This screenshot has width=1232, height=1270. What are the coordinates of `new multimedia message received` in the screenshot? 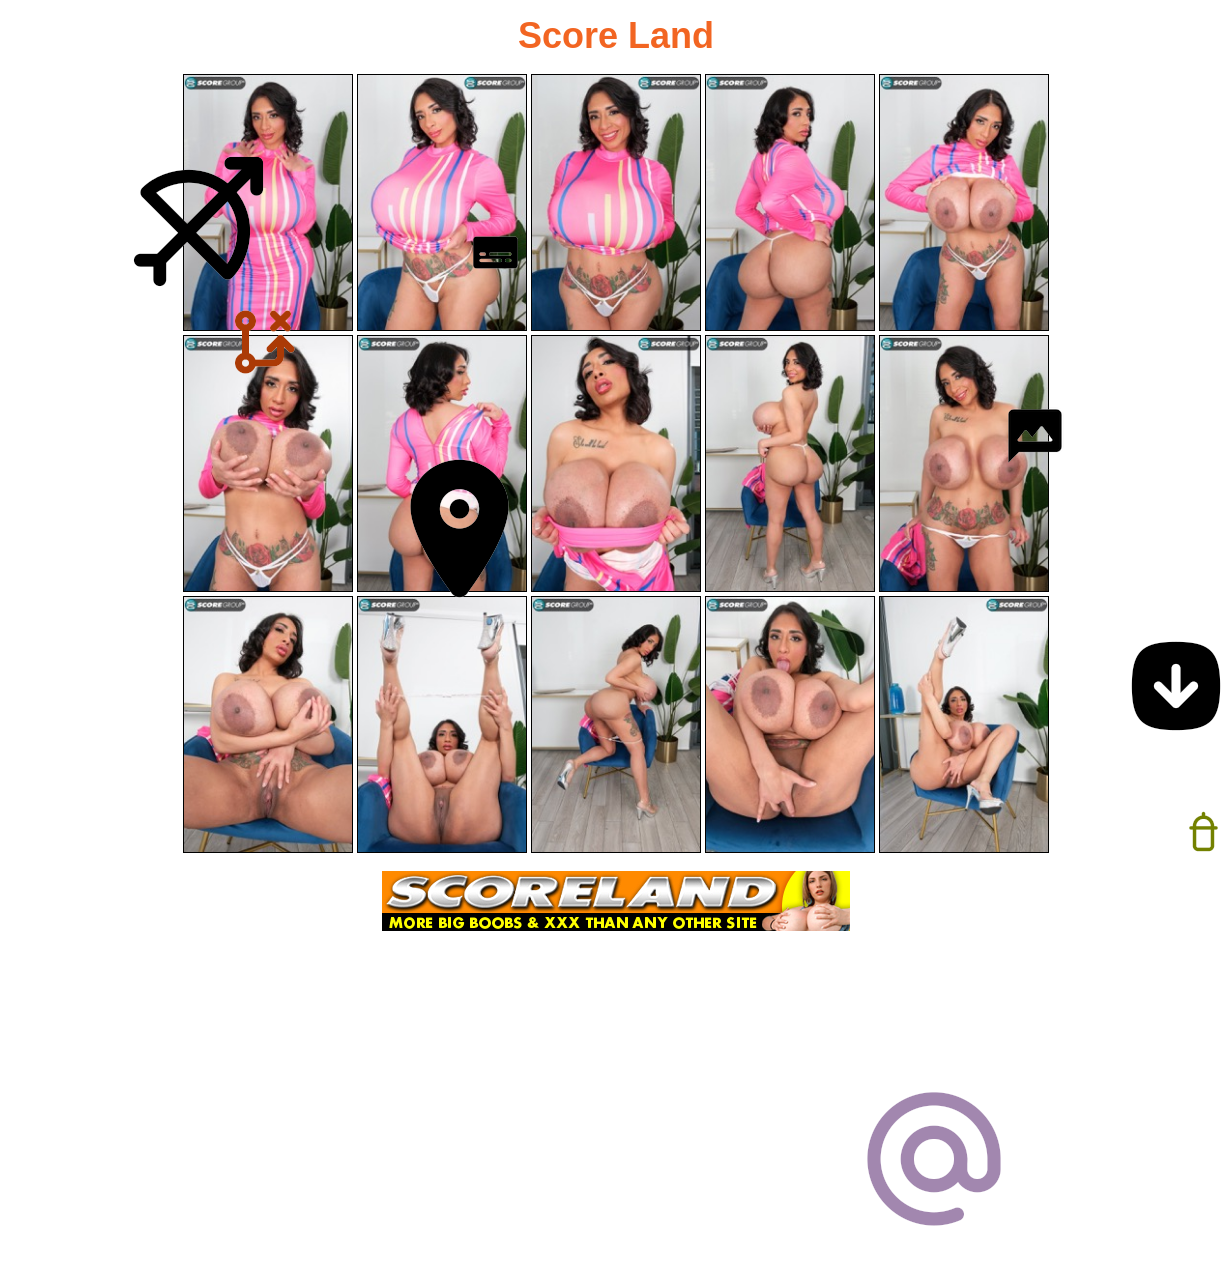 It's located at (1035, 436).